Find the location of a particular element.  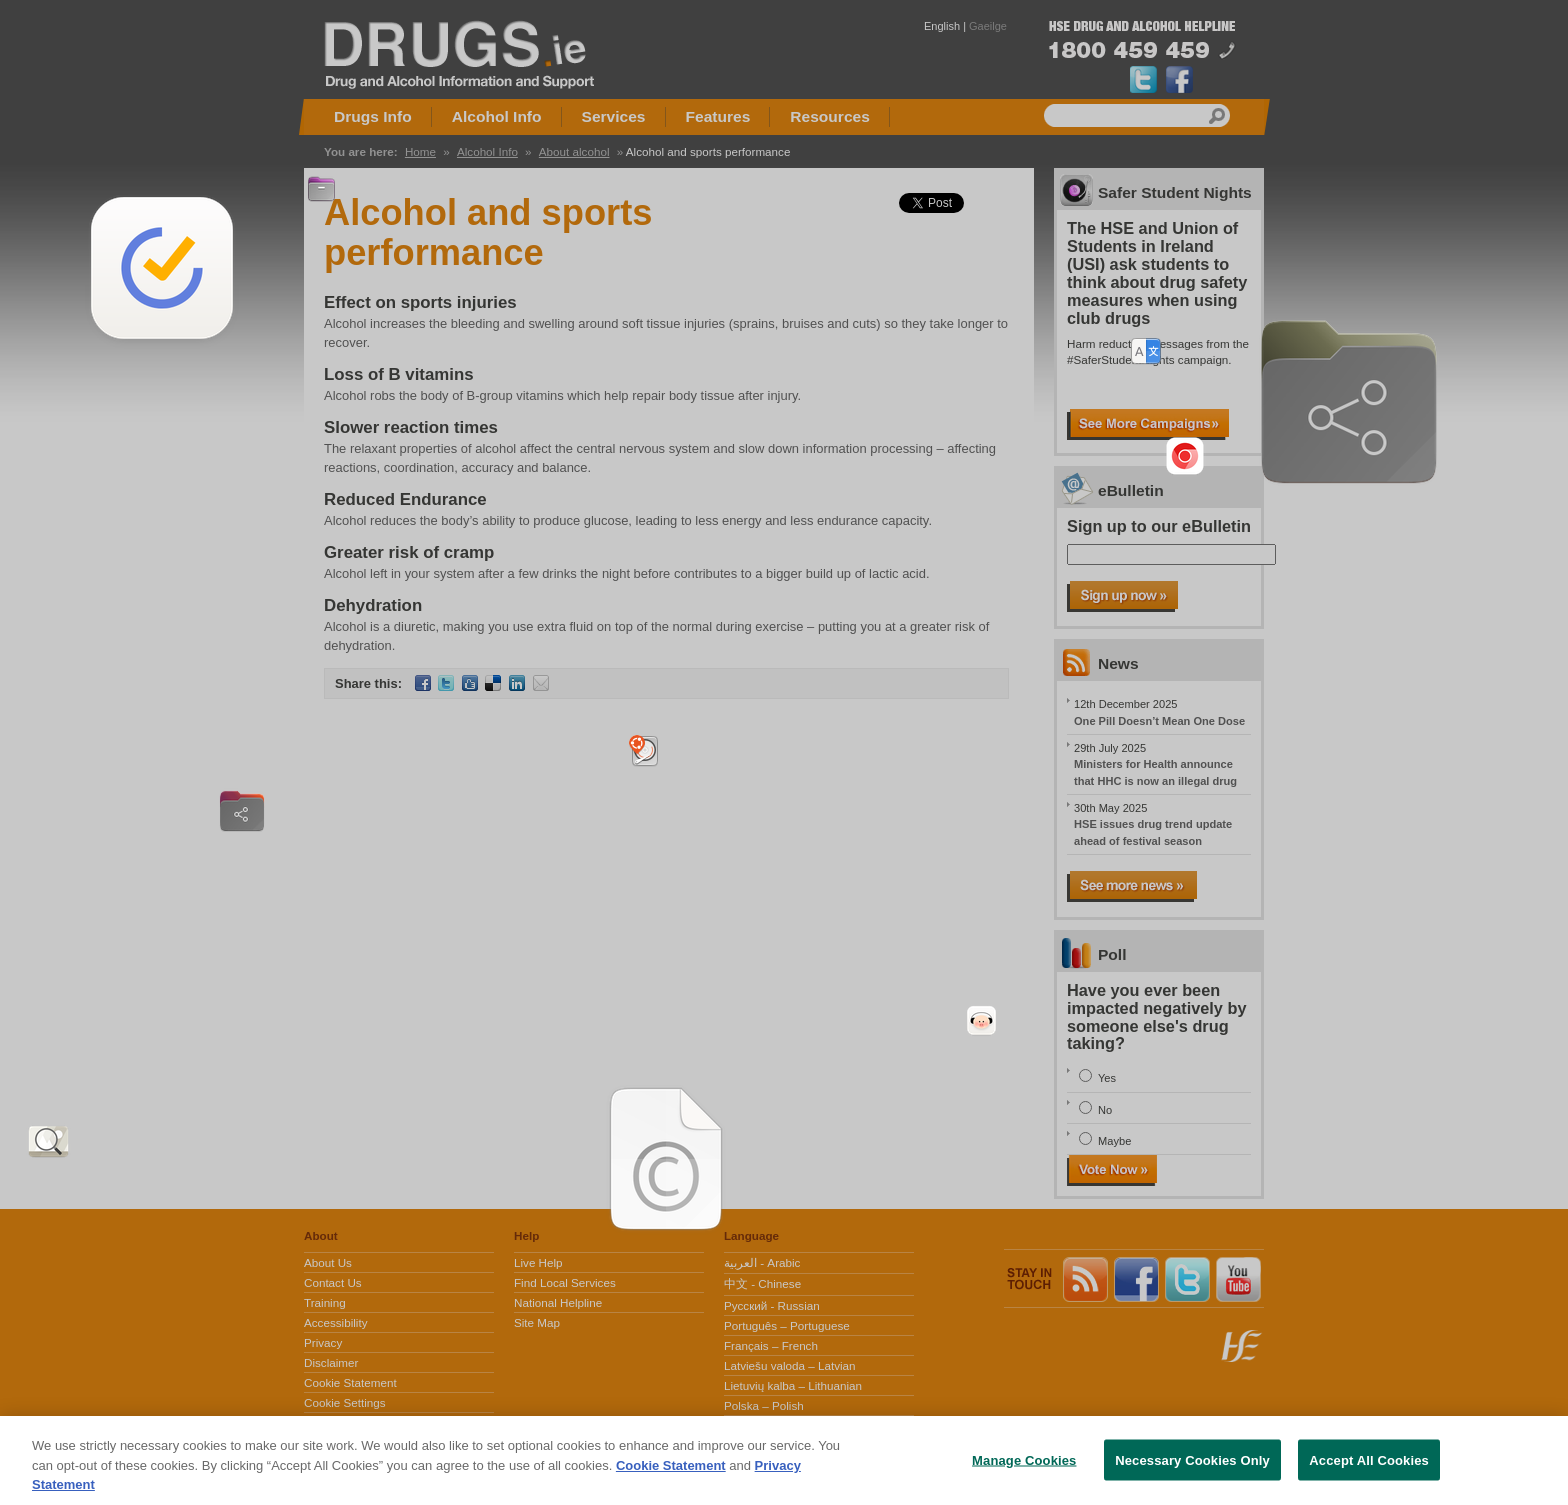

indicates a file with copyright protection is located at coordinates (666, 1159).